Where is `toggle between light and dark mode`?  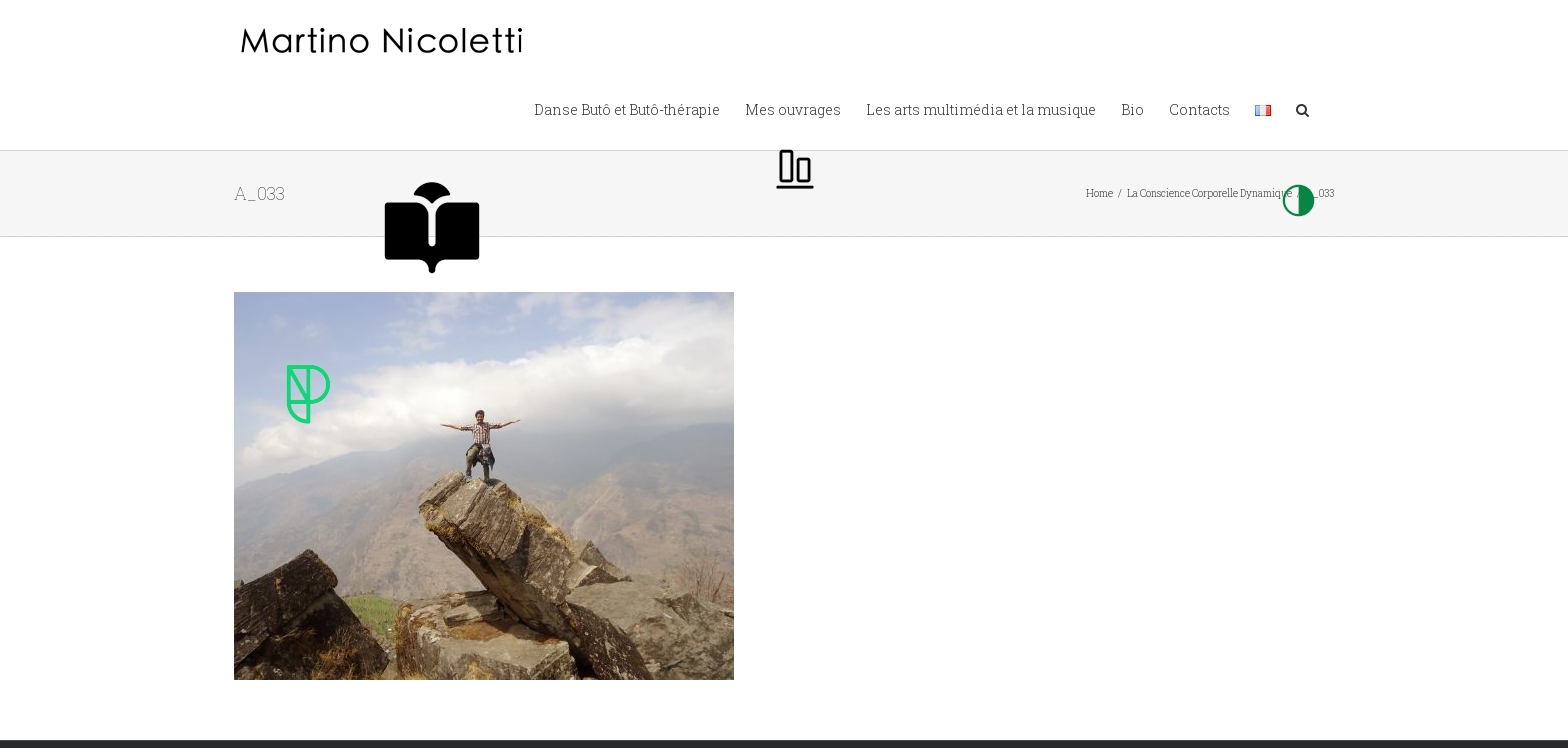 toggle between light and dark mode is located at coordinates (1298, 200).